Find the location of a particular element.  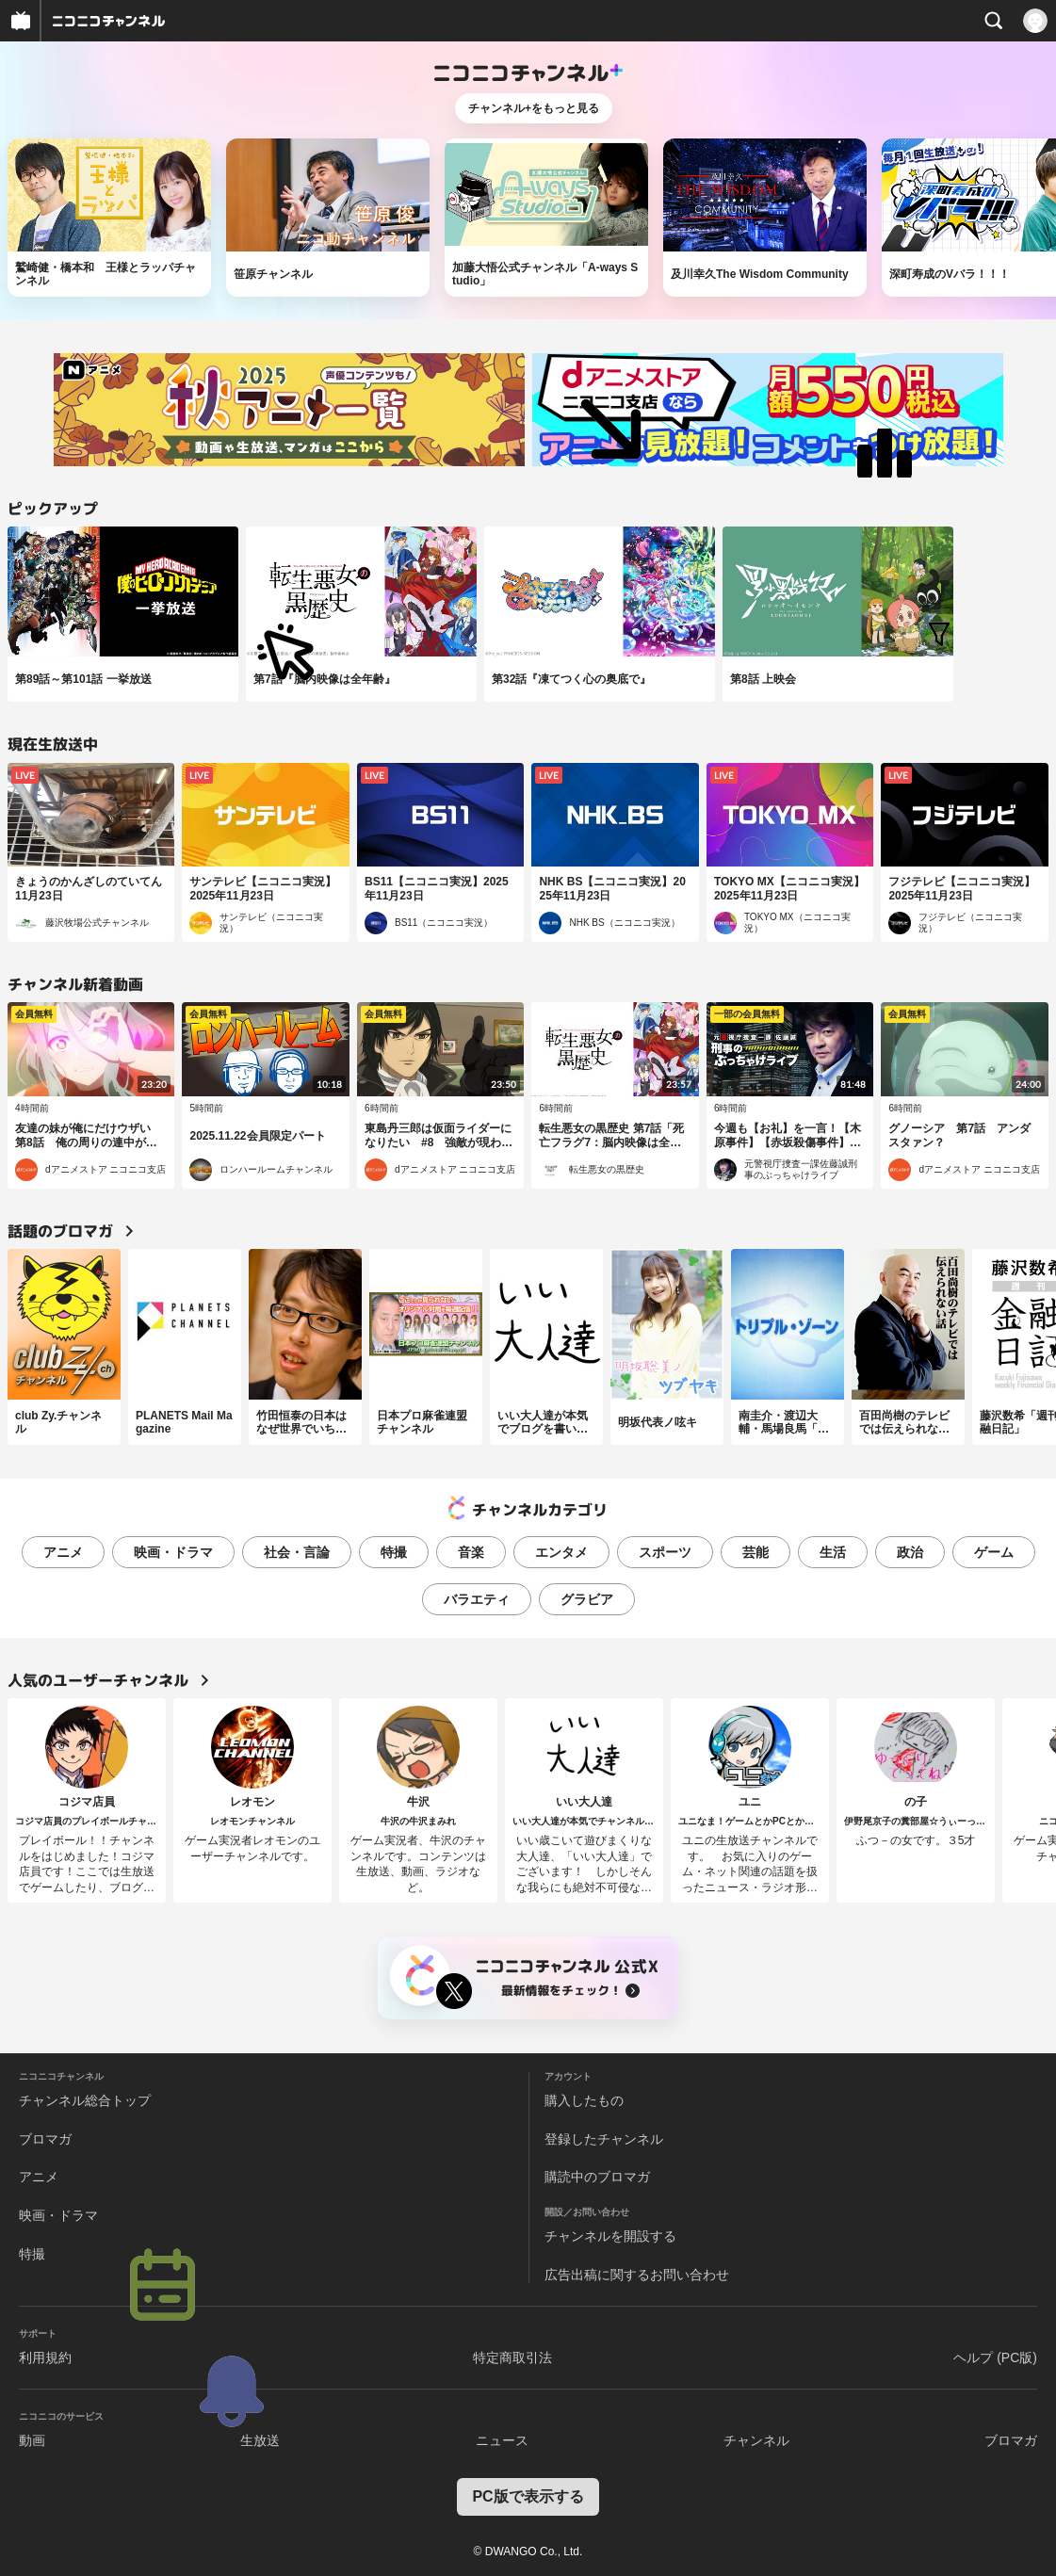

view notifications is located at coordinates (232, 2391).